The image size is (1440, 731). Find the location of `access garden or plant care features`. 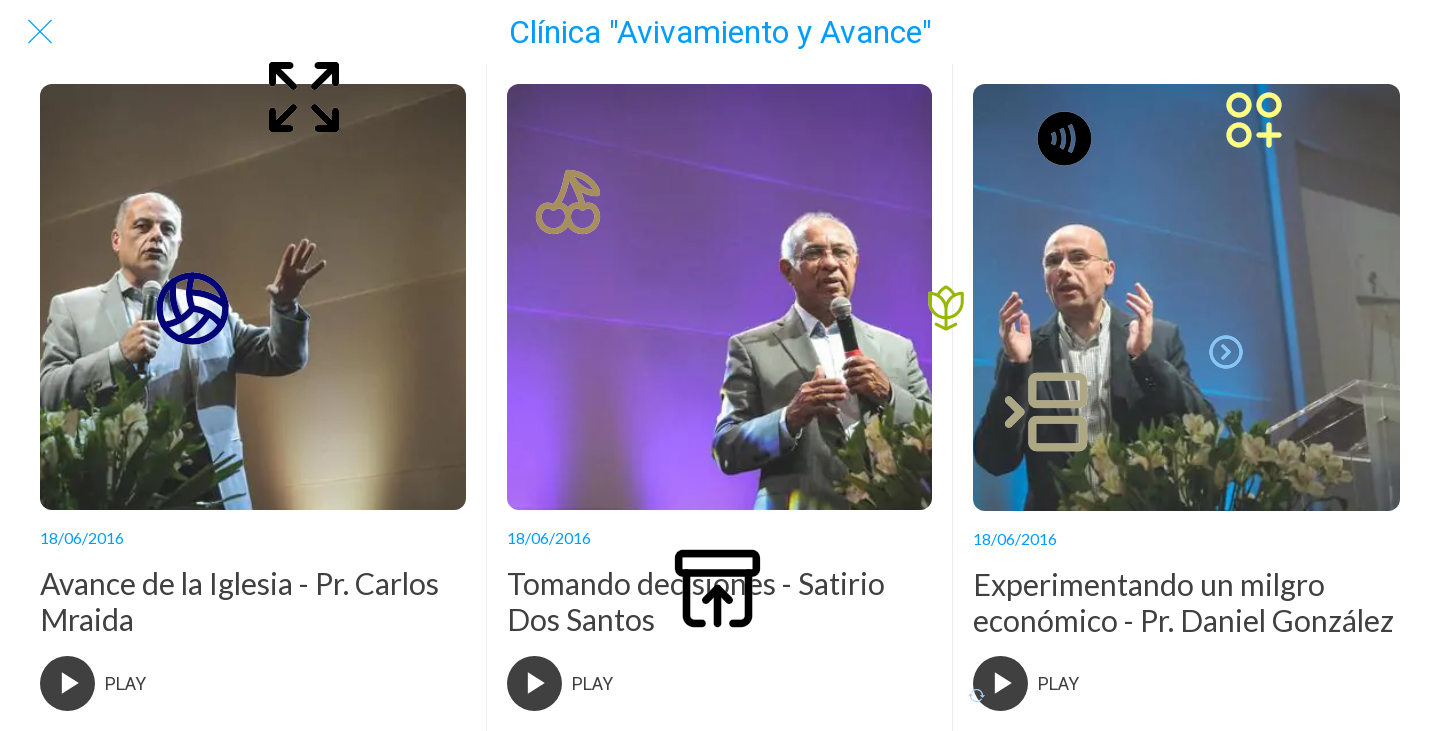

access garden or plant care features is located at coordinates (946, 308).